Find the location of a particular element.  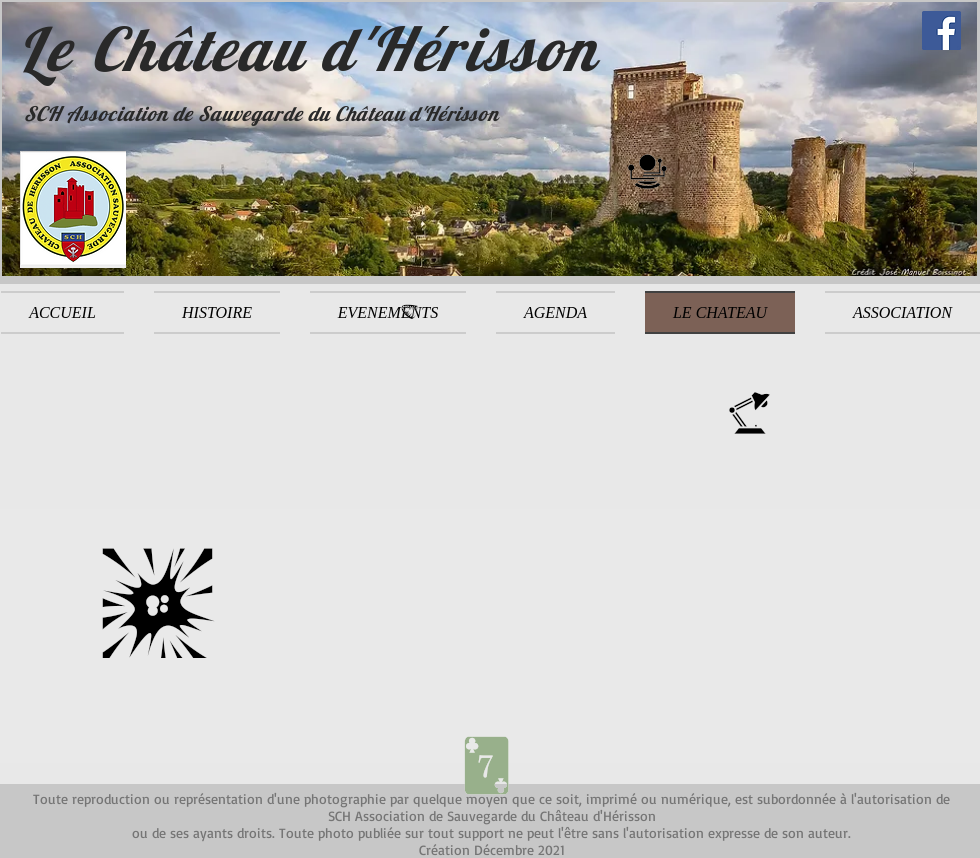

seven of clubs playing card is located at coordinates (486, 765).